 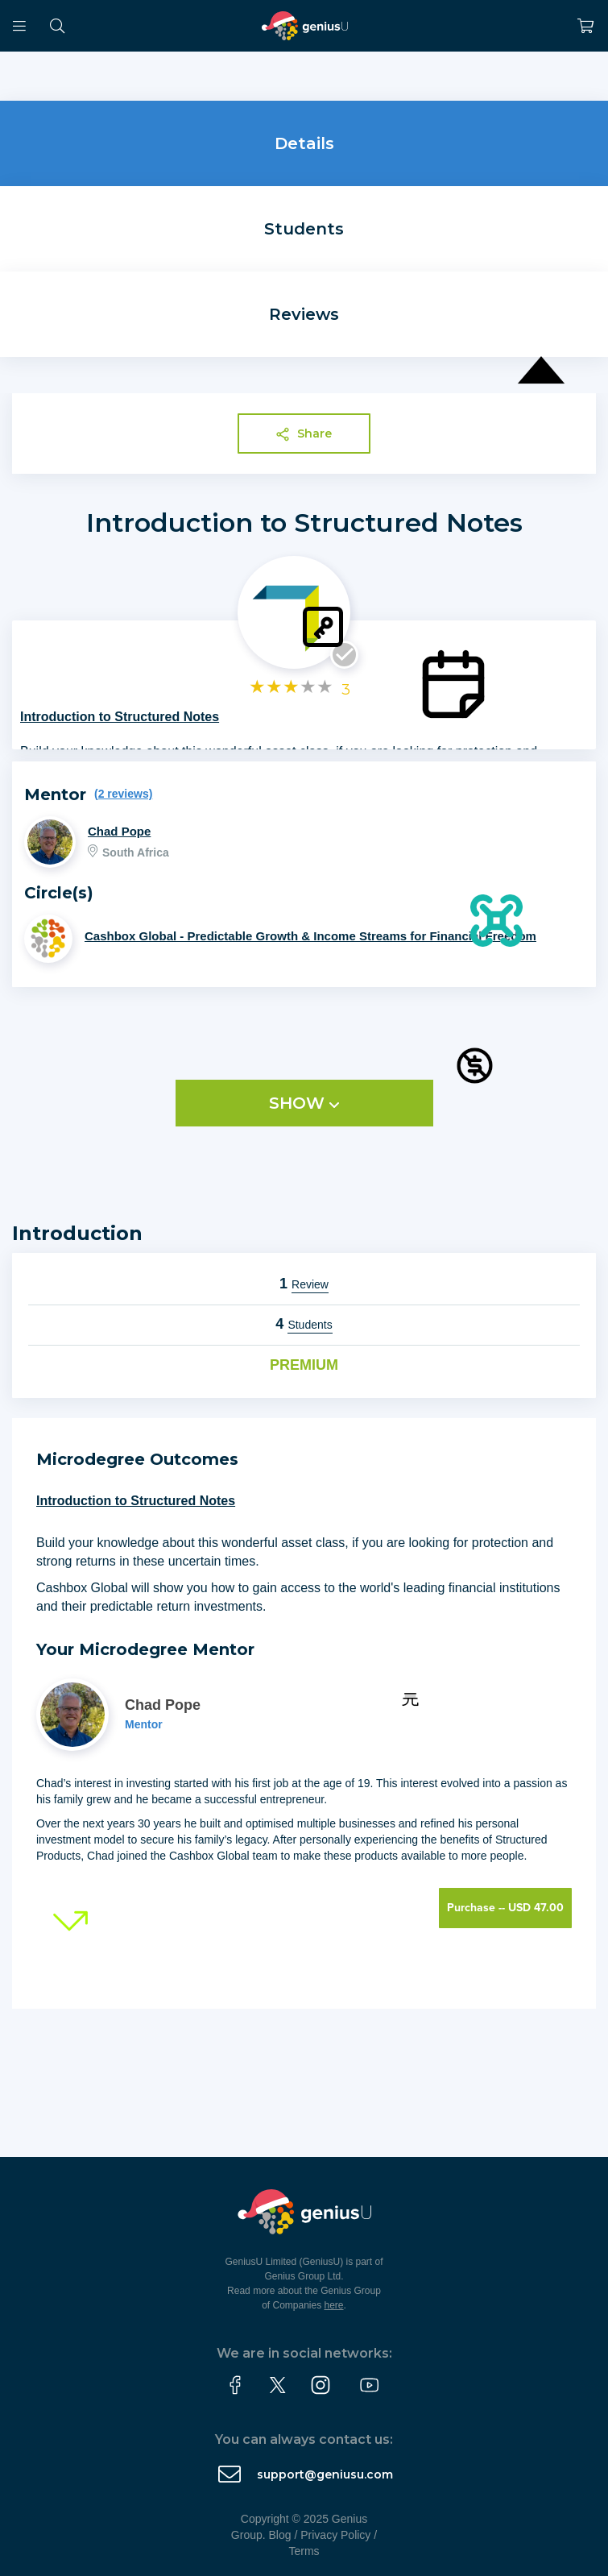 What do you see at coordinates (453, 684) in the screenshot?
I see `view calendar with a note or reminder` at bounding box center [453, 684].